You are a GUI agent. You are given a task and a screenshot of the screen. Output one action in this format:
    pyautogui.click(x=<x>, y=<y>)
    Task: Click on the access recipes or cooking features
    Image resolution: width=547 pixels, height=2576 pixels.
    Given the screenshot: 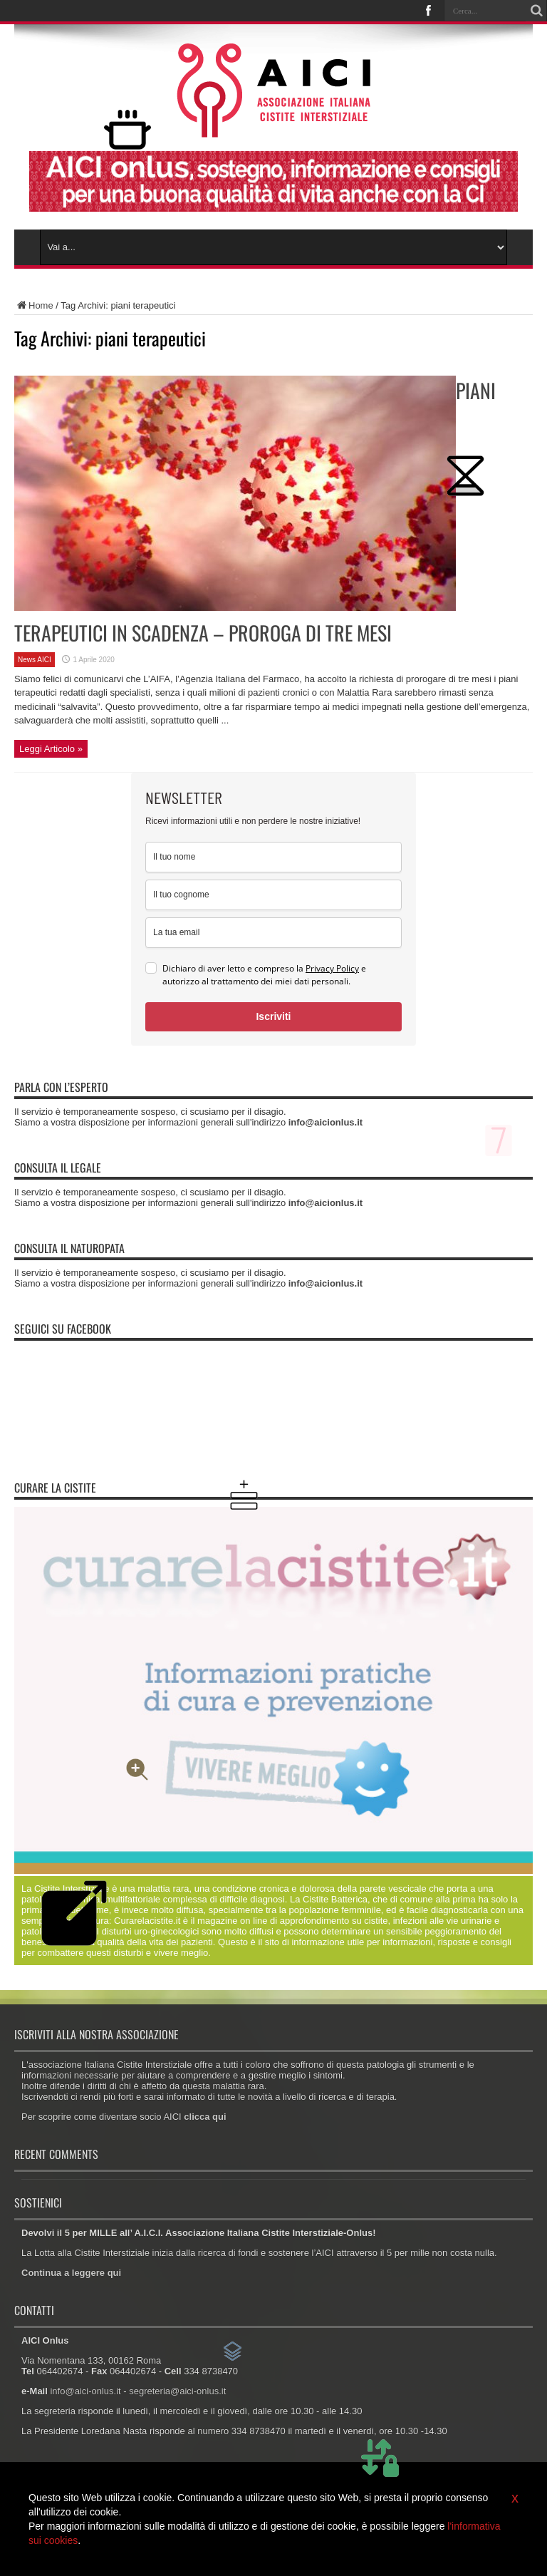 What is the action you would take?
    pyautogui.click(x=127, y=133)
    